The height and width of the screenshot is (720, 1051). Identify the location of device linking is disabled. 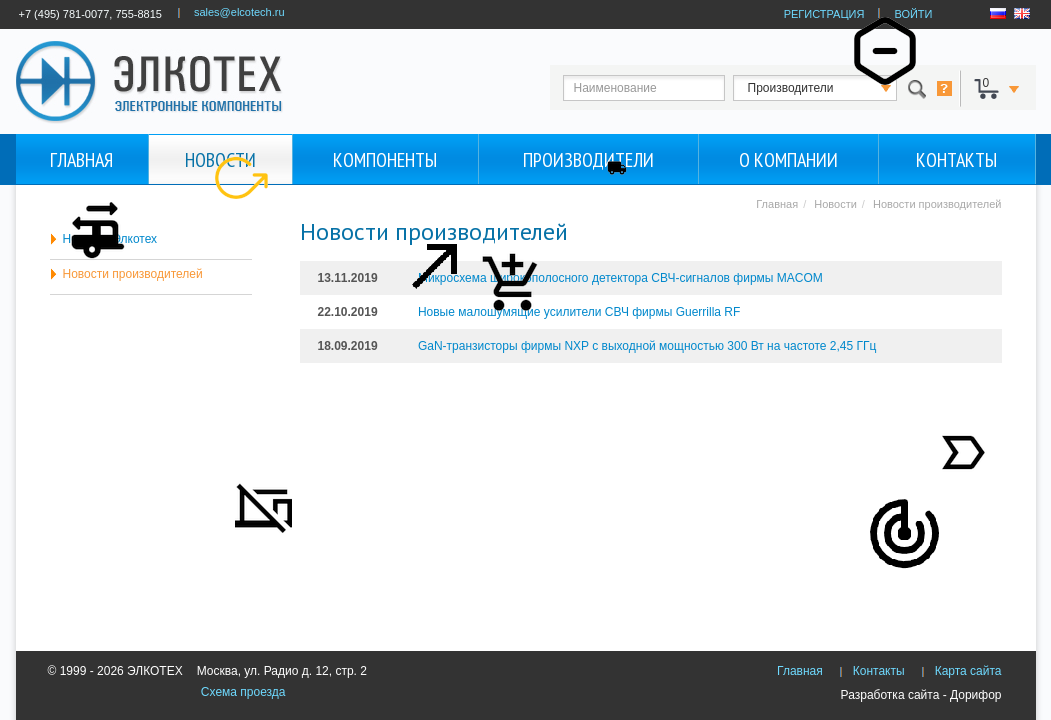
(263, 508).